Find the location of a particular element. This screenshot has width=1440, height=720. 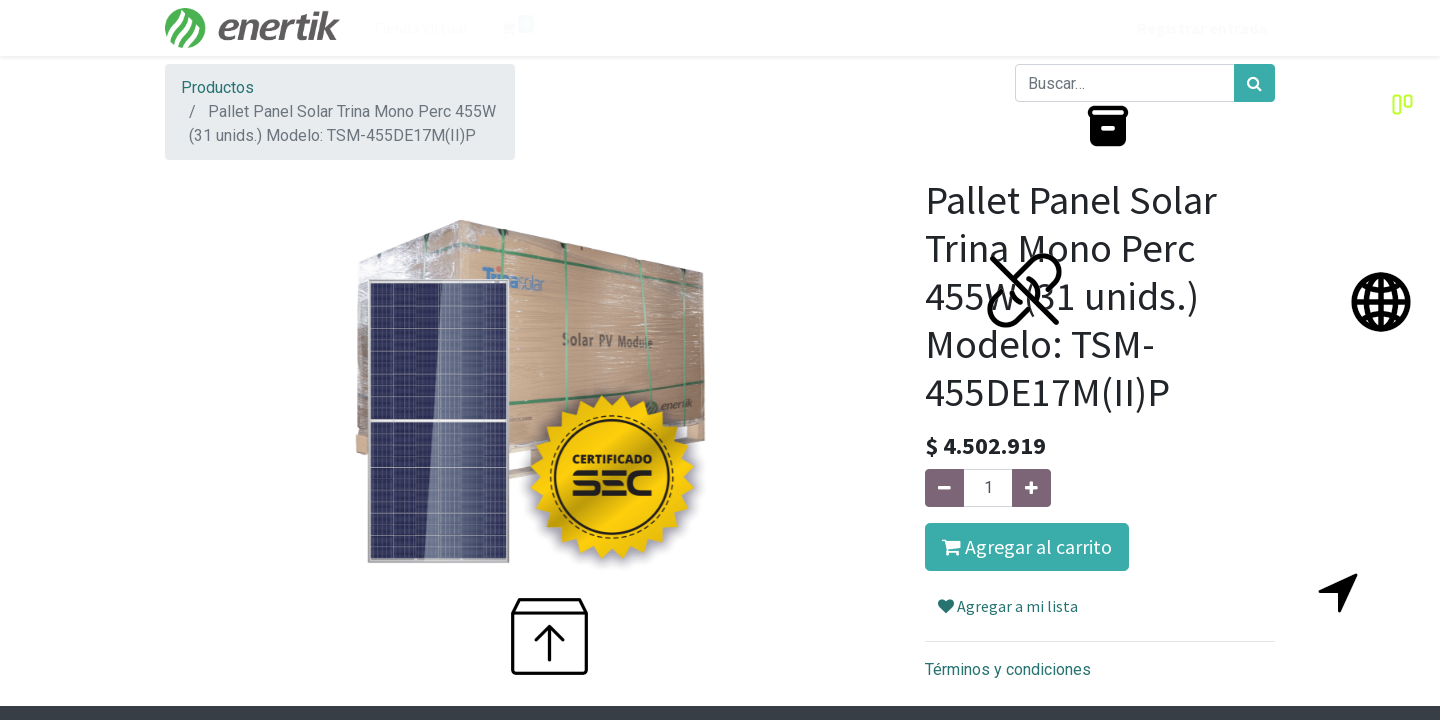

archive selected items is located at coordinates (1108, 126).